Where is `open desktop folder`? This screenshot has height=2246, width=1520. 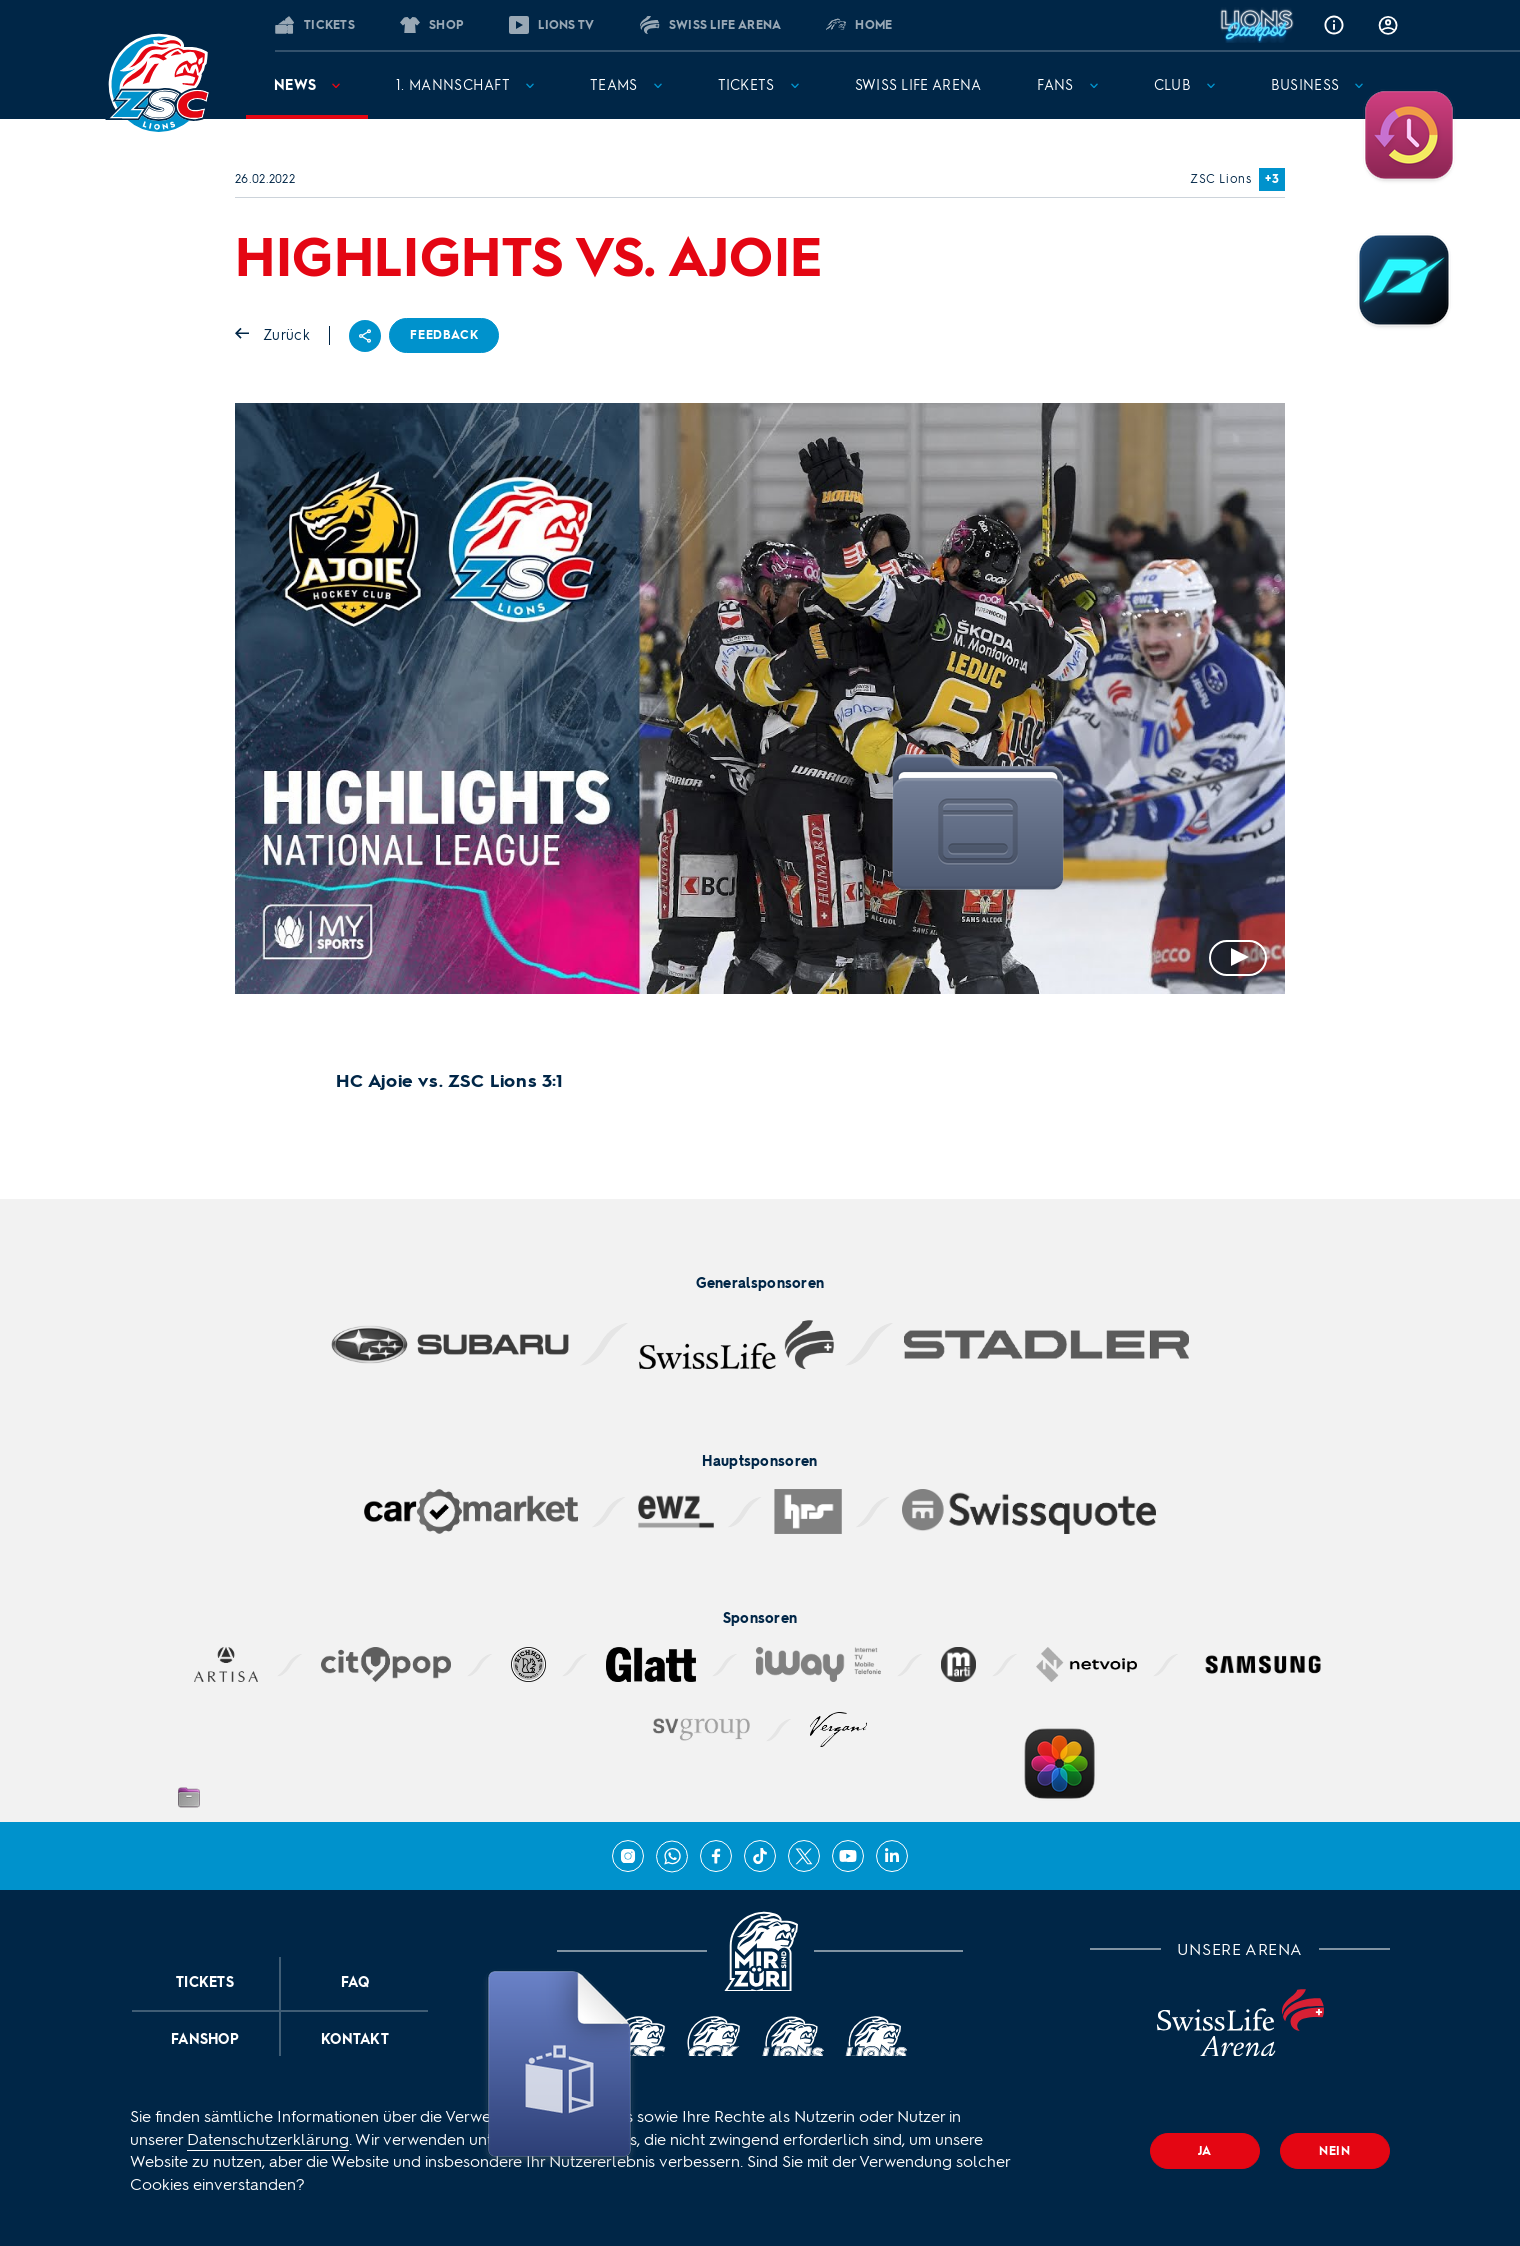 open desktop folder is located at coordinates (978, 822).